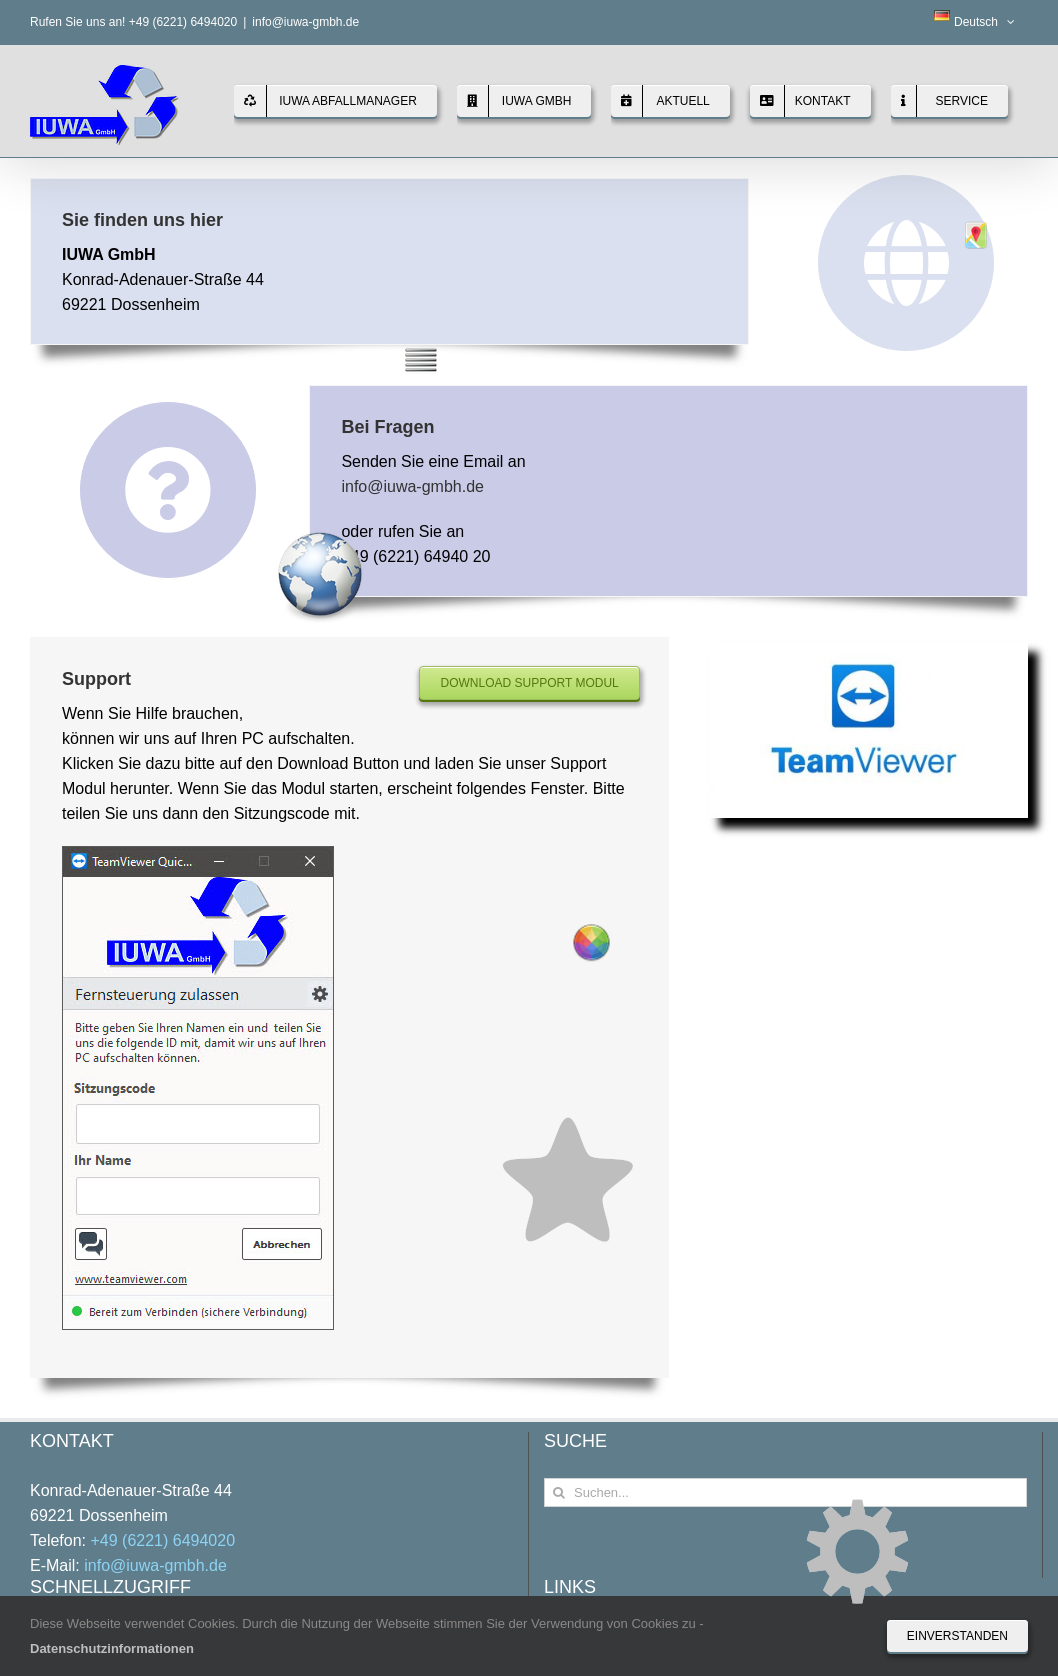  Describe the element at coordinates (568, 1185) in the screenshot. I see `indicates a favorited or starred item` at that location.